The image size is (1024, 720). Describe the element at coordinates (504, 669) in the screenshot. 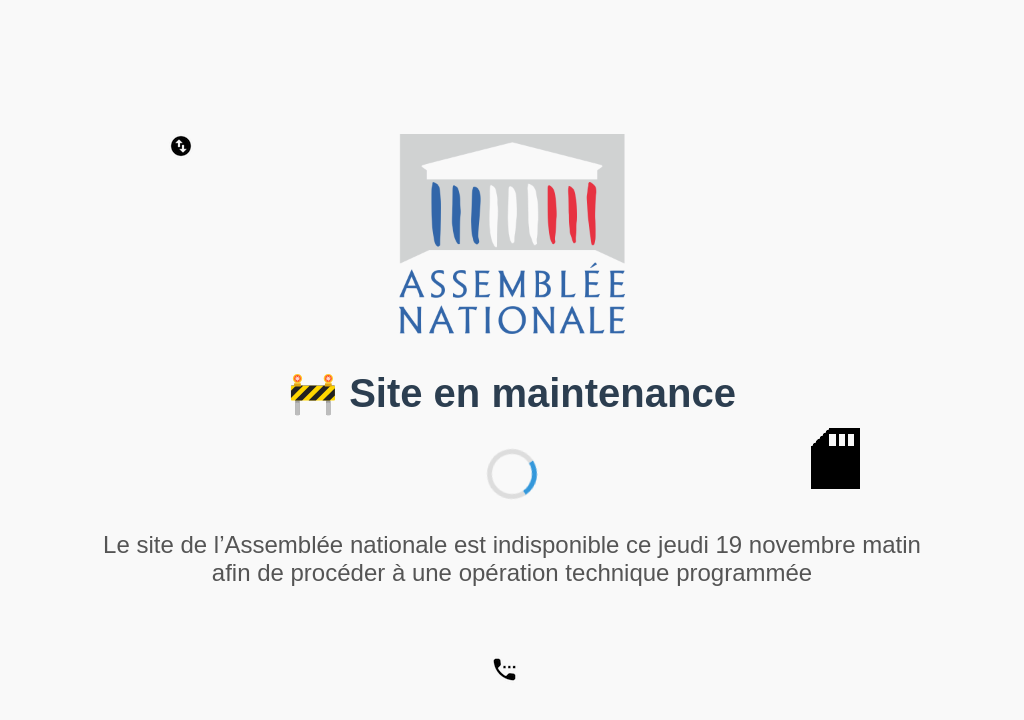

I see `access phone or call settings` at that location.